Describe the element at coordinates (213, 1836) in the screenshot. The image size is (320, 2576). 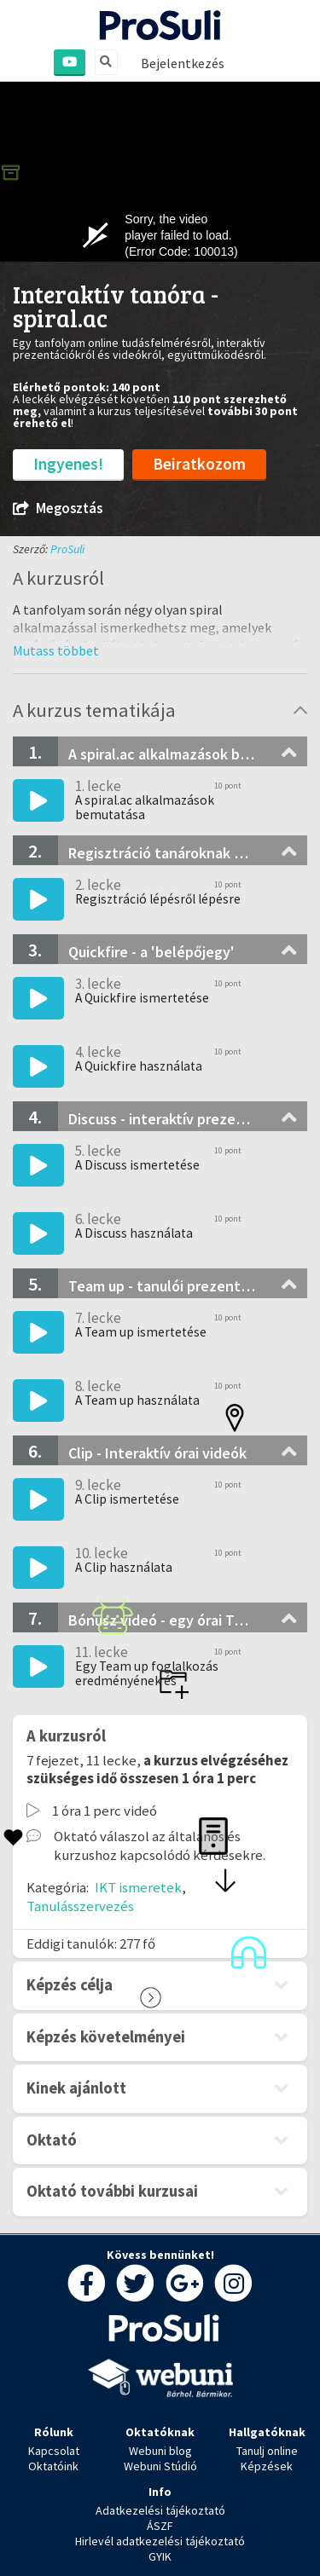
I see `access server or desktop computer settings` at that location.